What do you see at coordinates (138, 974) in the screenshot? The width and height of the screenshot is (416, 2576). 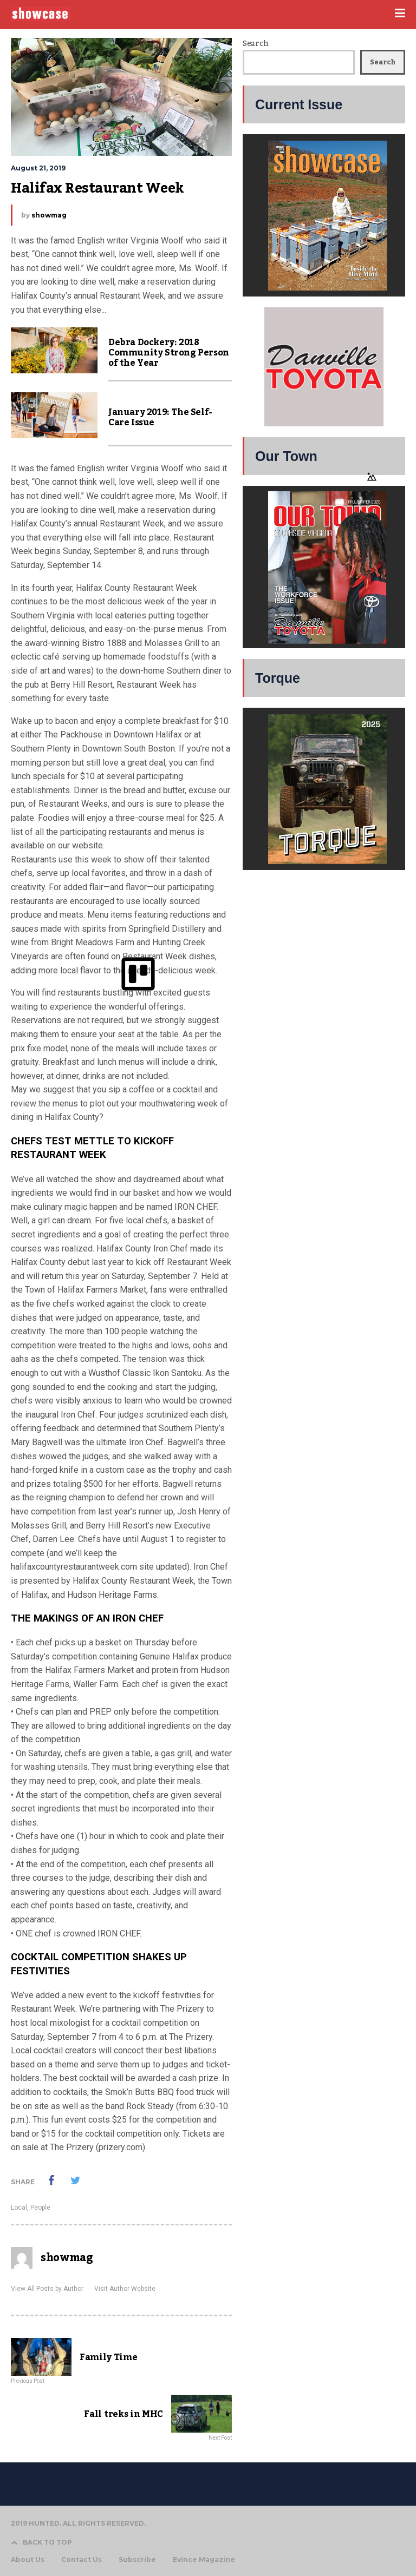 I see `open trello app` at bounding box center [138, 974].